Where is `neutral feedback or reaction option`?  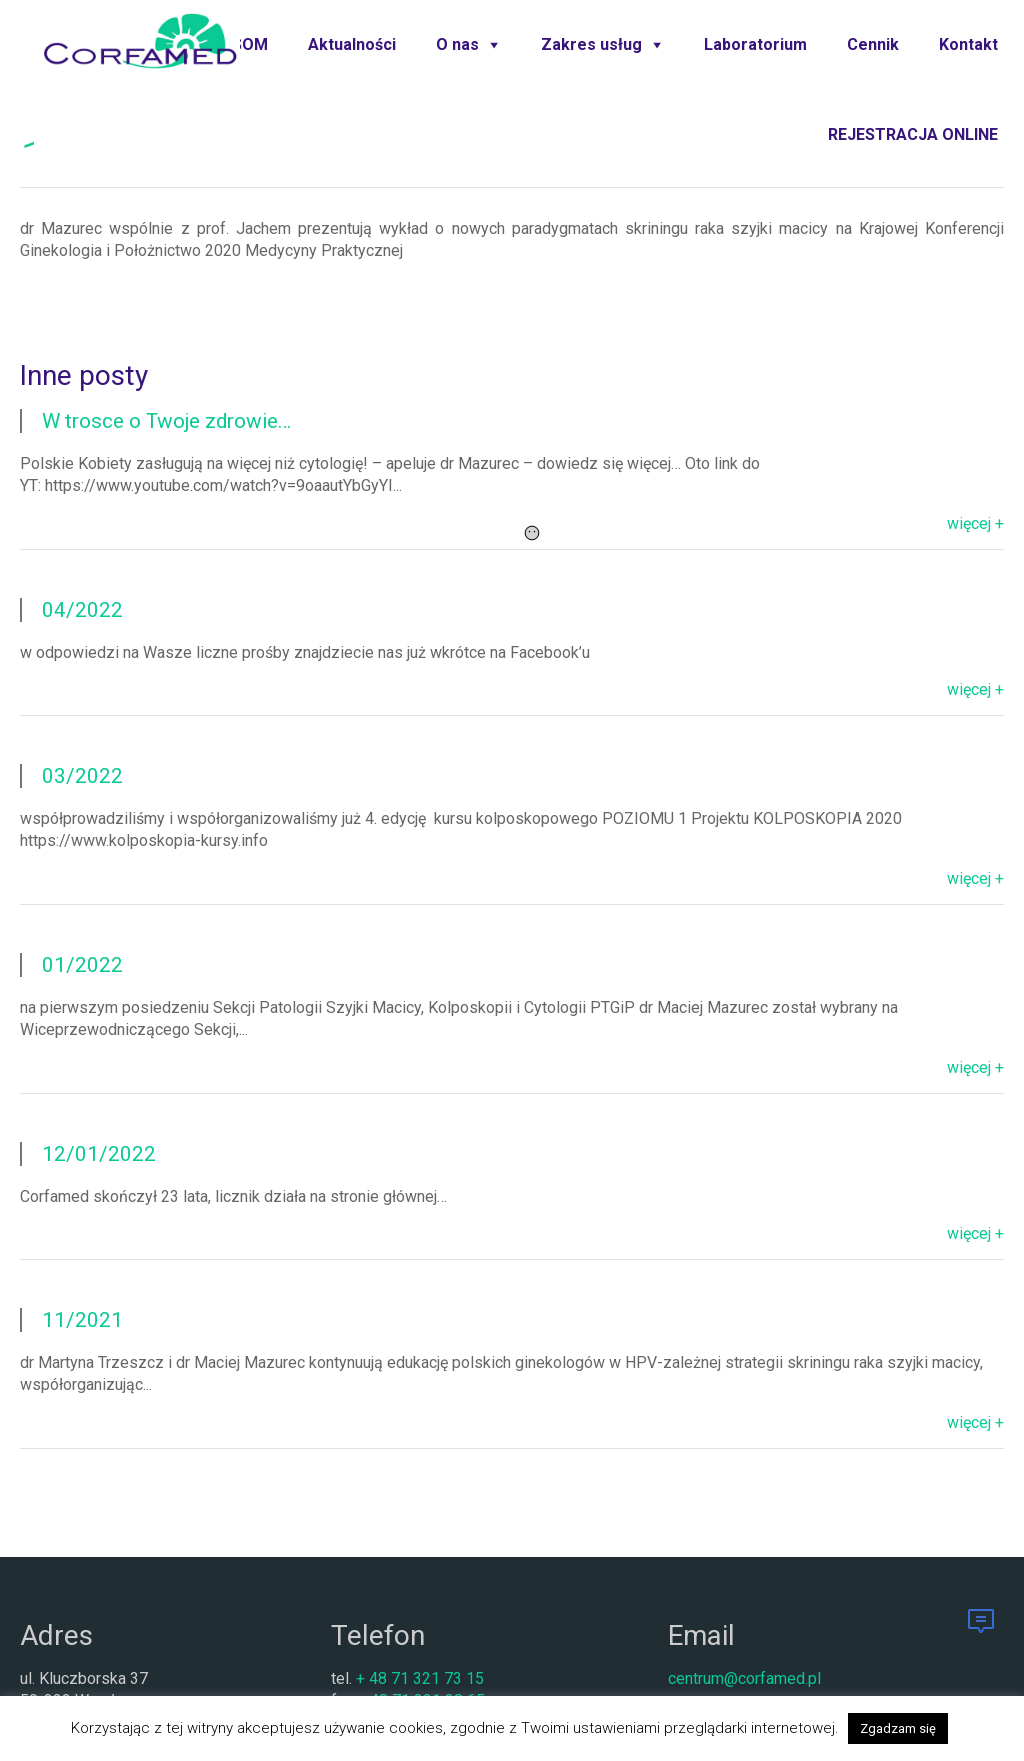
neutral feedback or reaction option is located at coordinates (532, 533).